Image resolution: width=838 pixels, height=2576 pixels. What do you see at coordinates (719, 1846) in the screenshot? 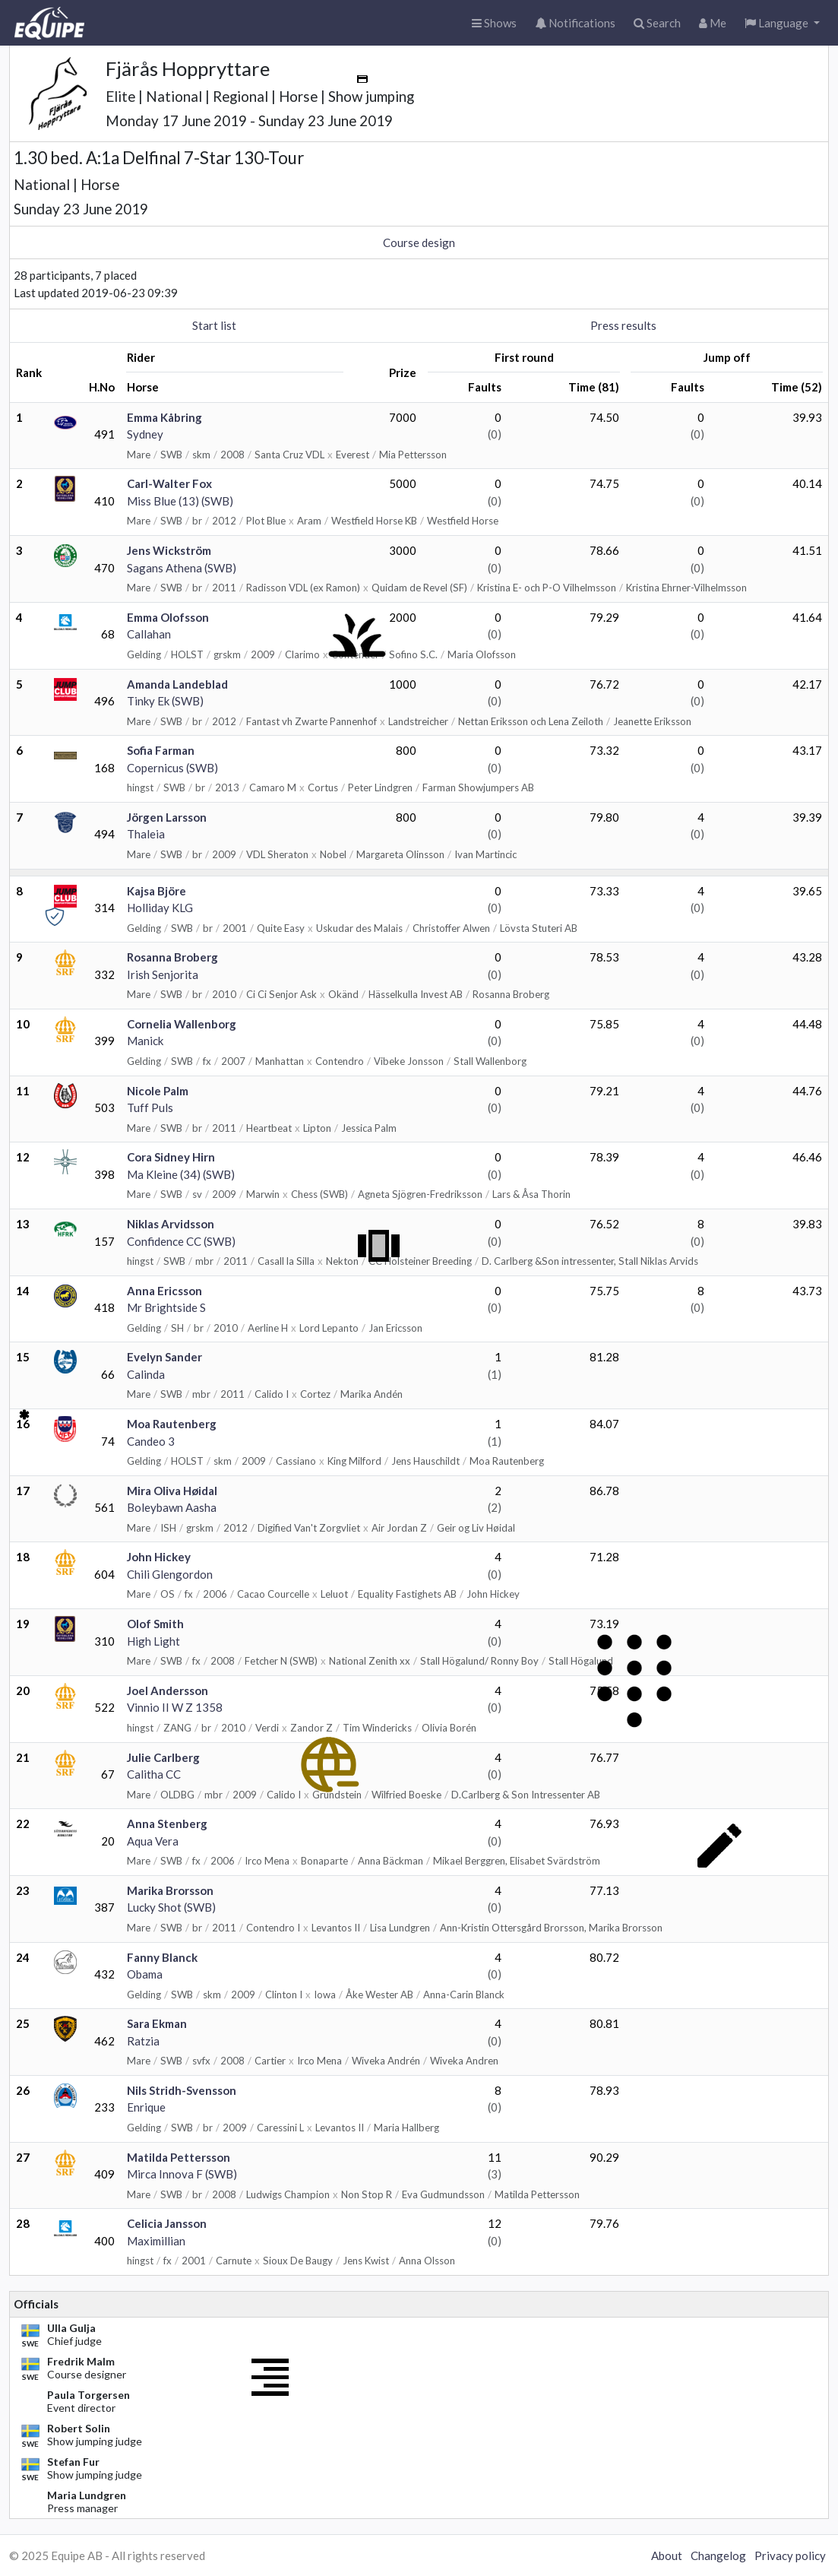
I see `create or compose new content` at bounding box center [719, 1846].